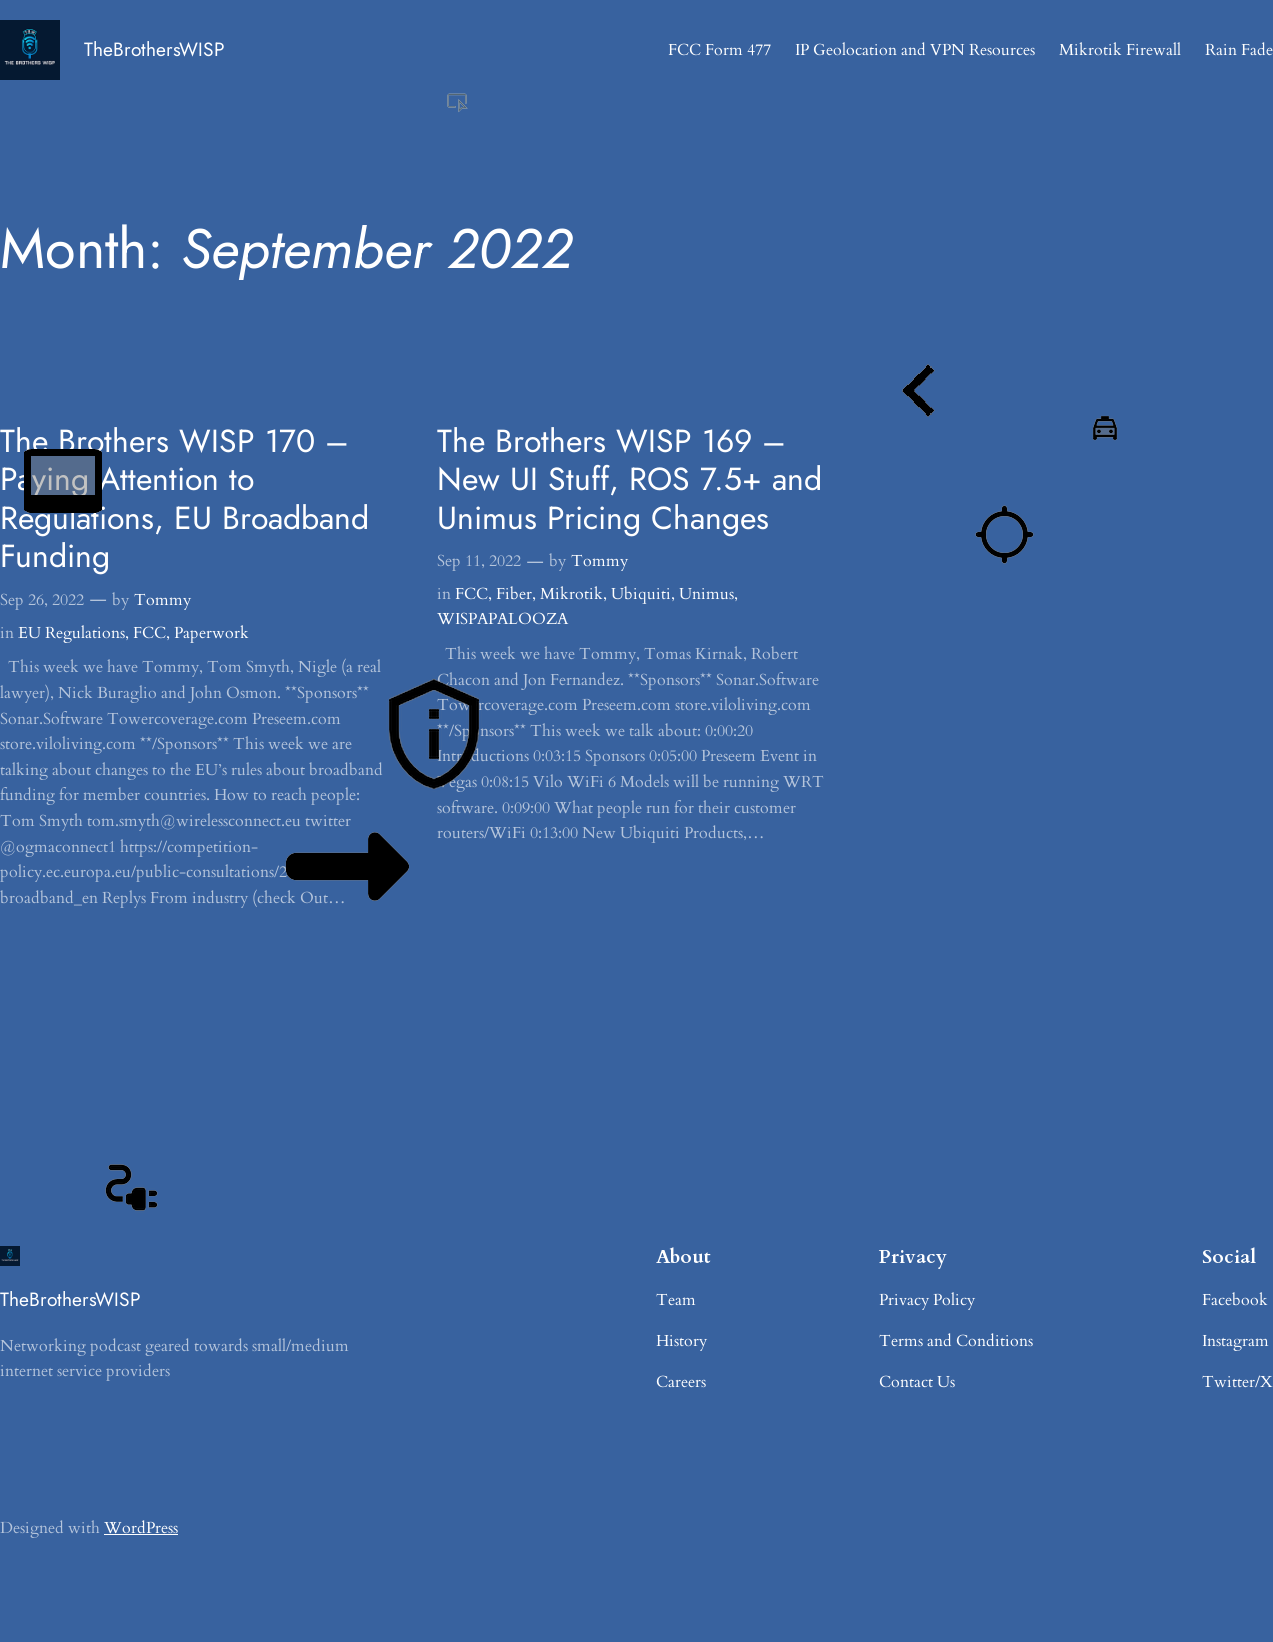 This screenshot has width=1273, height=1642. Describe the element at coordinates (919, 390) in the screenshot. I see `go back to the previous screen` at that location.